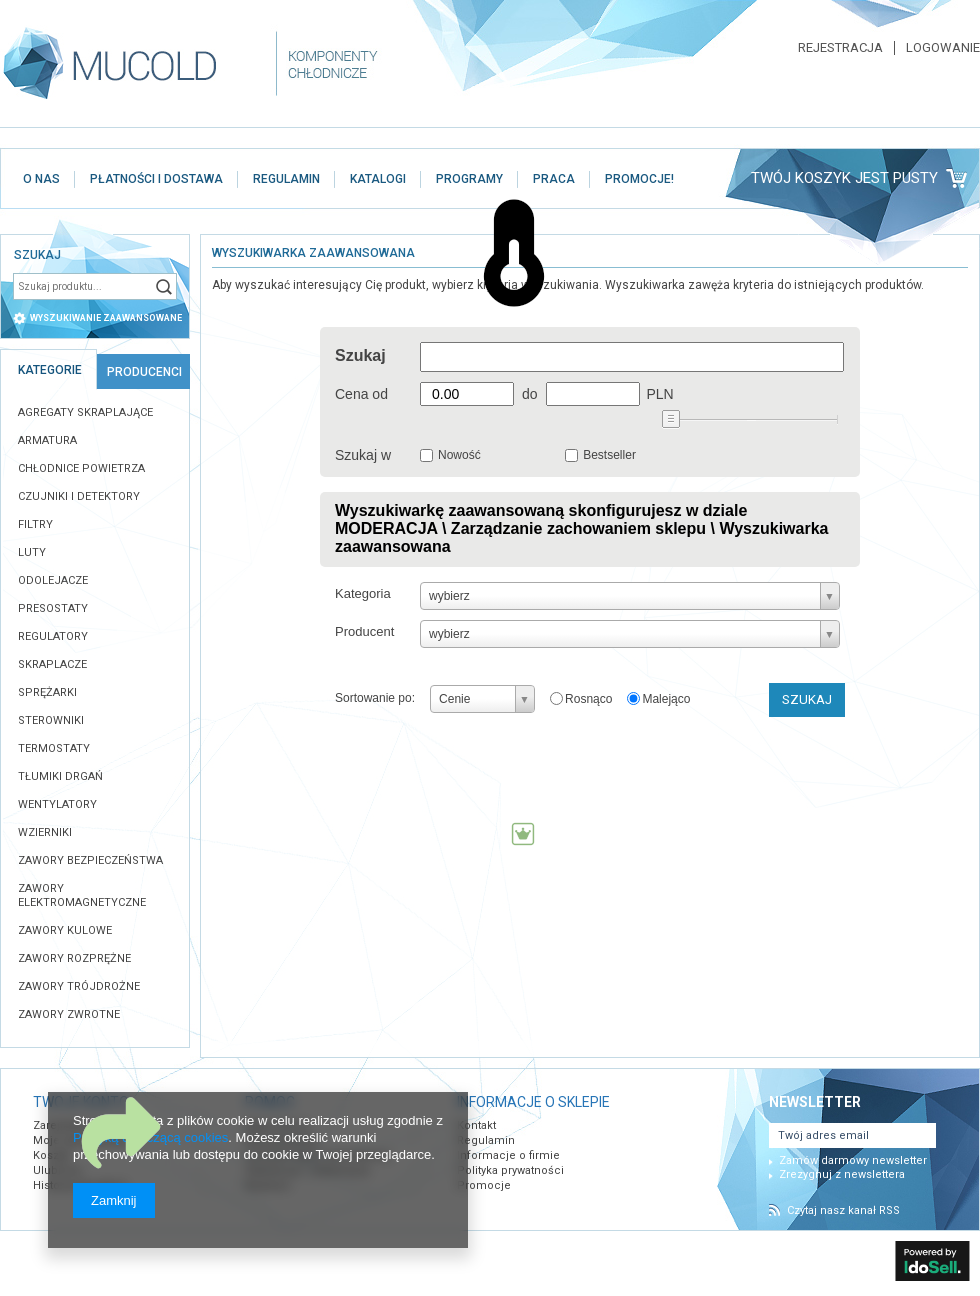 This screenshot has height=1296, width=980. What do you see at coordinates (121, 1134) in the screenshot?
I see `forward an email or message` at bounding box center [121, 1134].